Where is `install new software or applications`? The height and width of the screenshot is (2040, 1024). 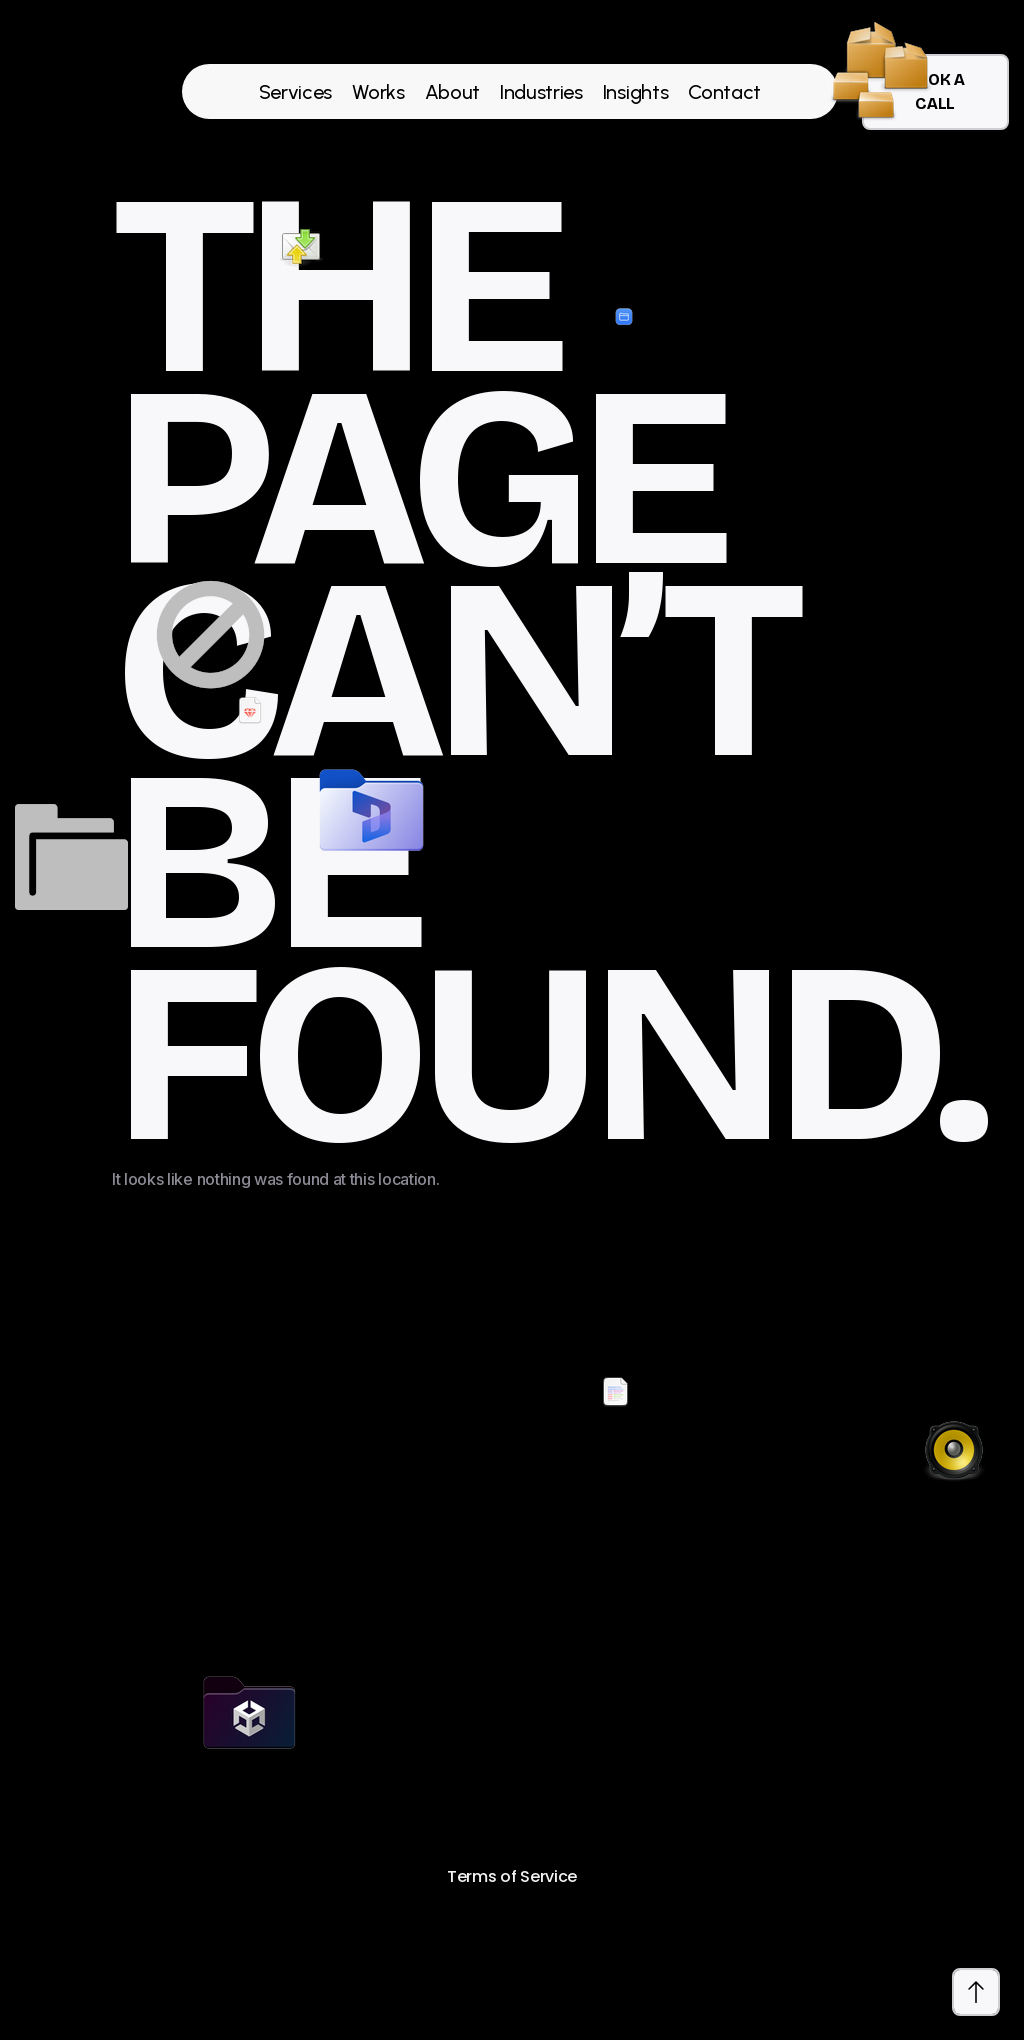 install new software or applications is located at coordinates (878, 64).